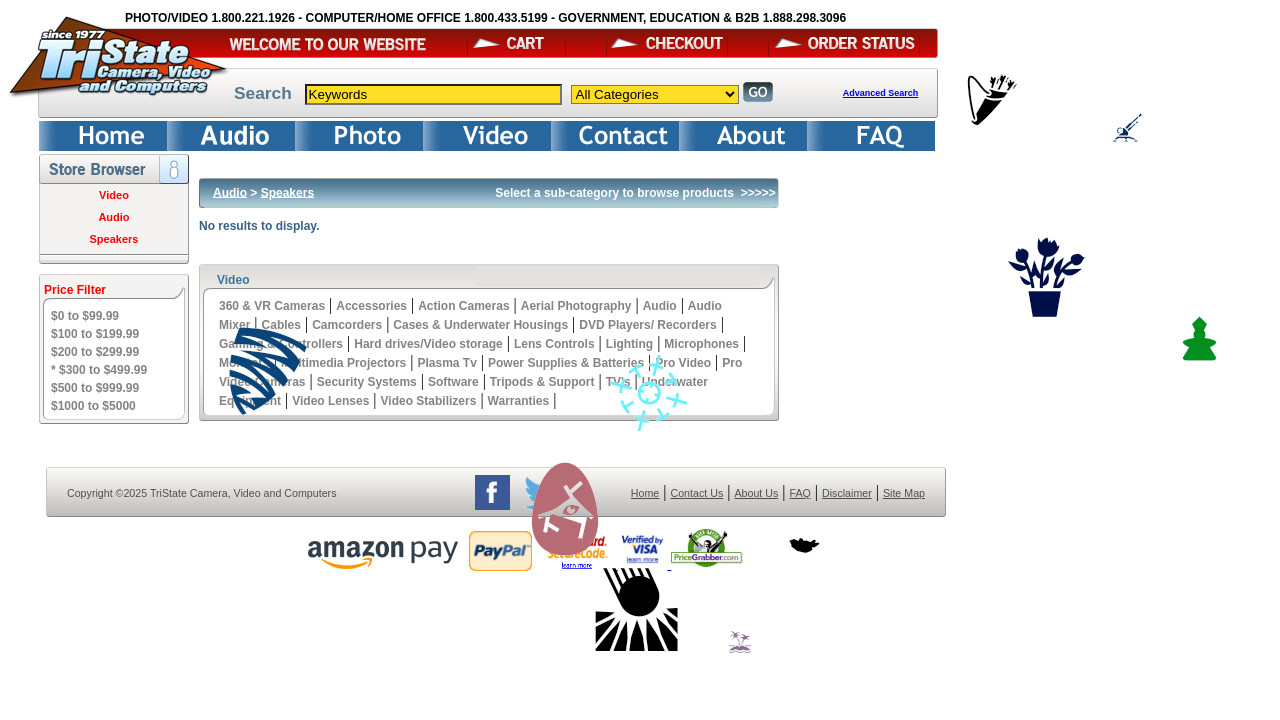 This screenshot has height=720, width=1280. What do you see at coordinates (1045, 277) in the screenshot?
I see `access gardening or plant care features` at bounding box center [1045, 277].